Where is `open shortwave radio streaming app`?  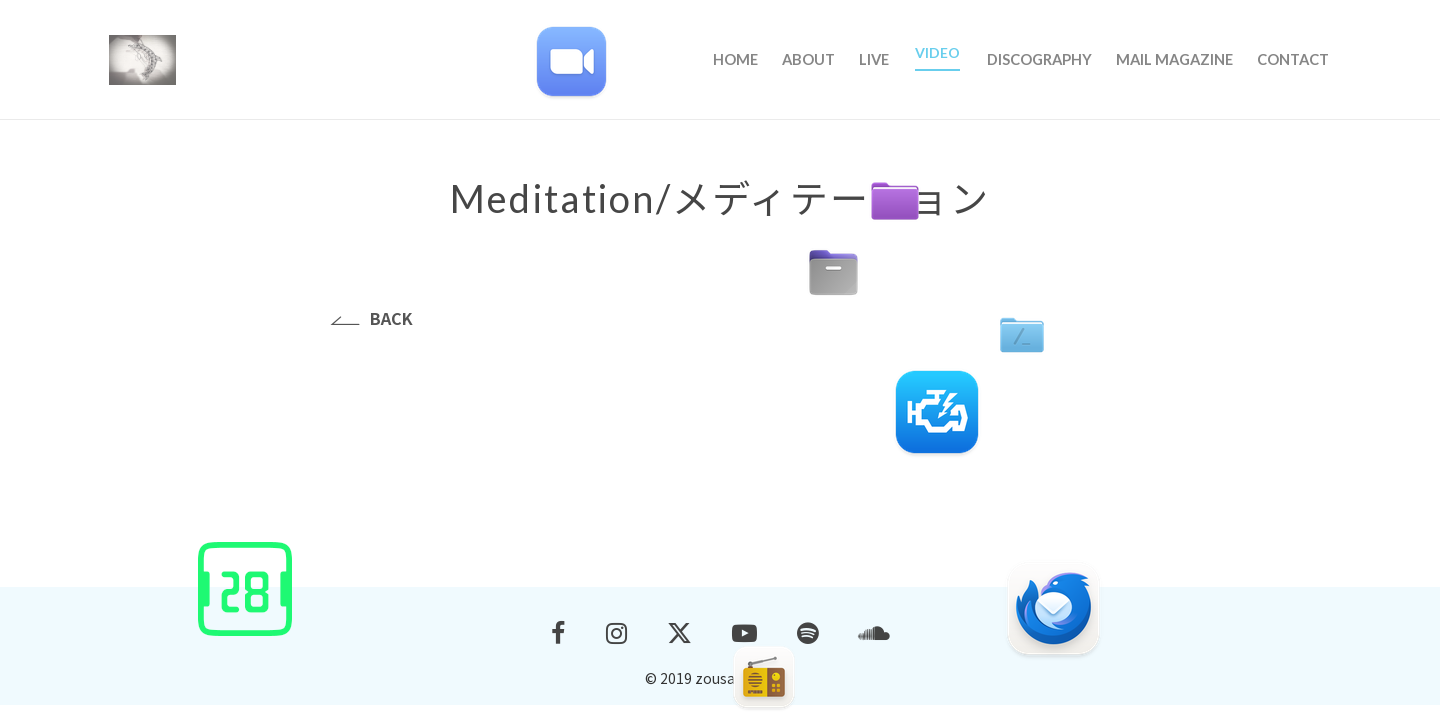 open shortwave radio streaming app is located at coordinates (764, 677).